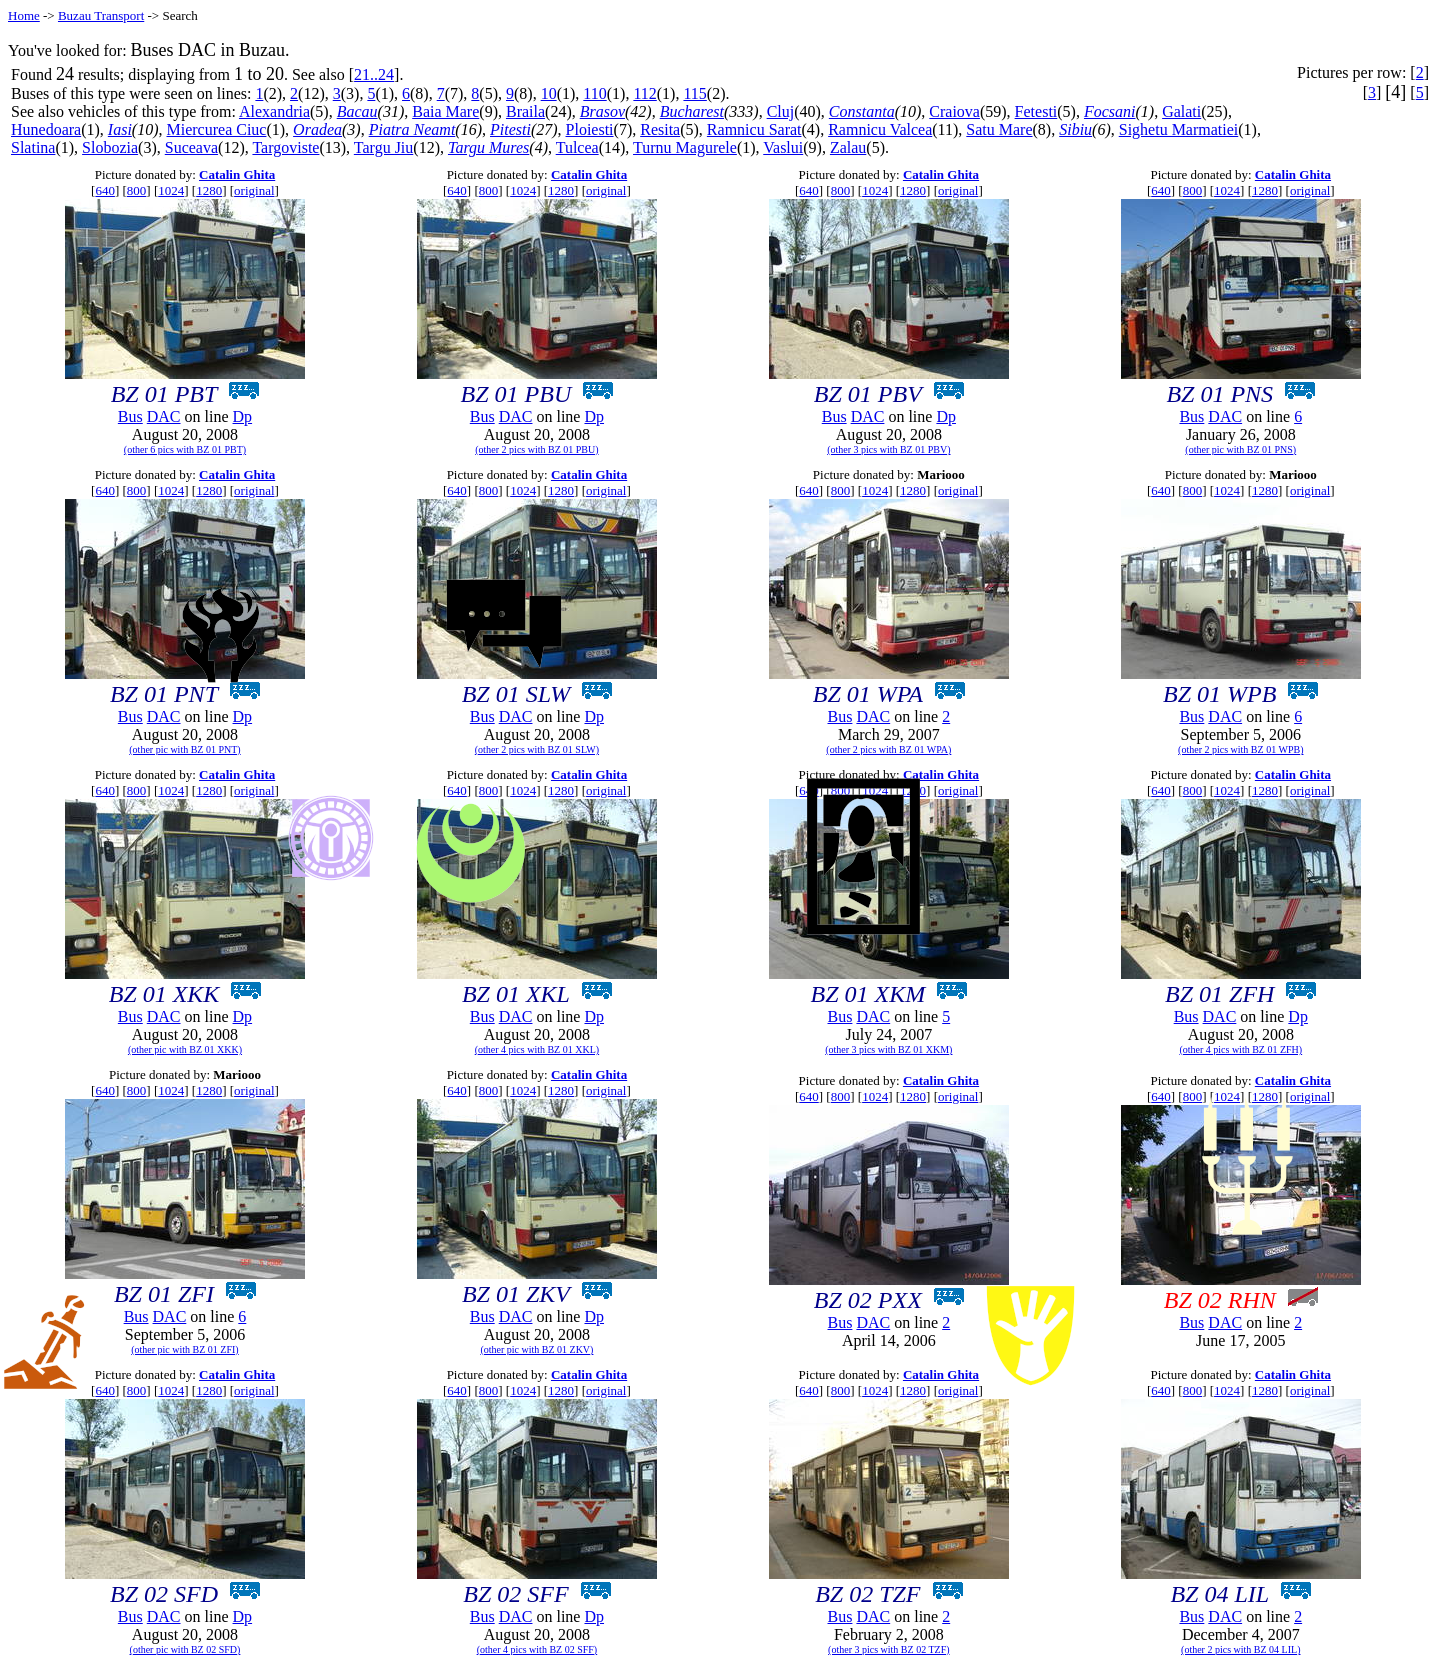 Image resolution: width=1440 pixels, height=1678 pixels. What do you see at coordinates (504, 624) in the screenshot?
I see `open chat or messaging feature` at bounding box center [504, 624].